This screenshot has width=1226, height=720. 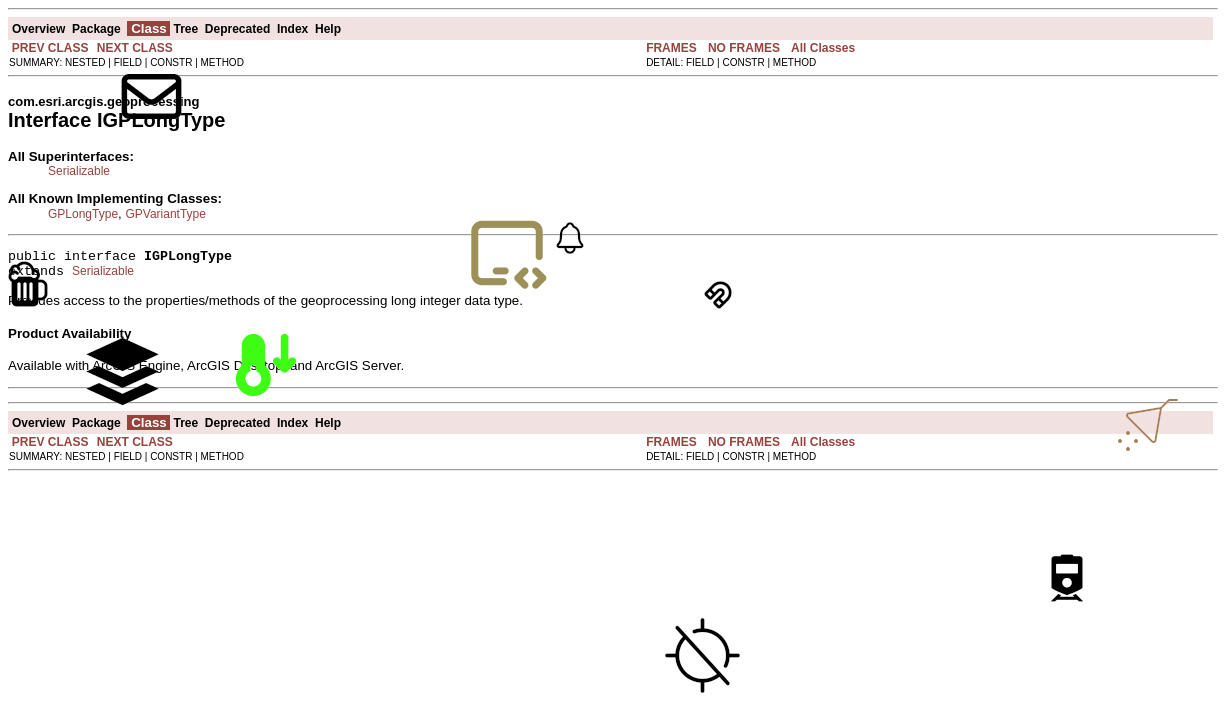 What do you see at coordinates (28, 284) in the screenshot?
I see `browse nearby bars or pubs` at bounding box center [28, 284].